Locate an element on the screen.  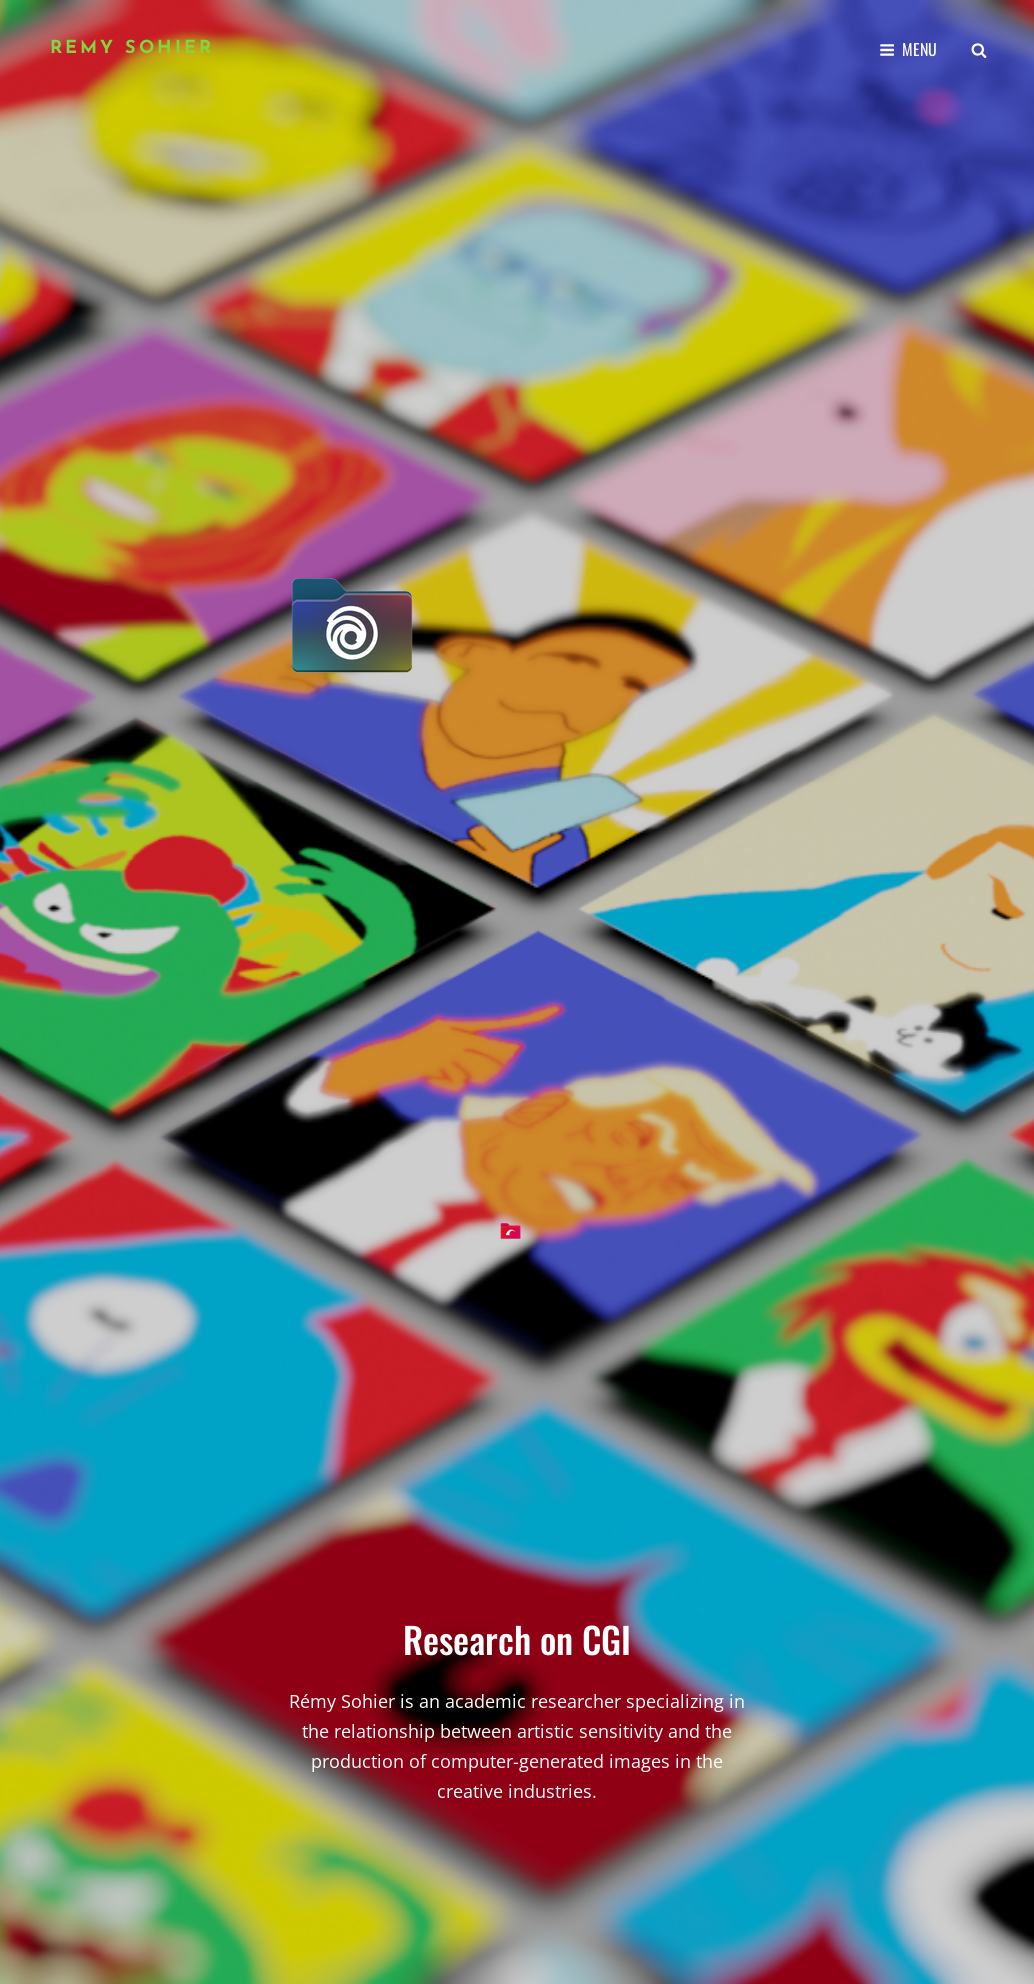
folder containing ruby on rails project files is located at coordinates (510, 1231).